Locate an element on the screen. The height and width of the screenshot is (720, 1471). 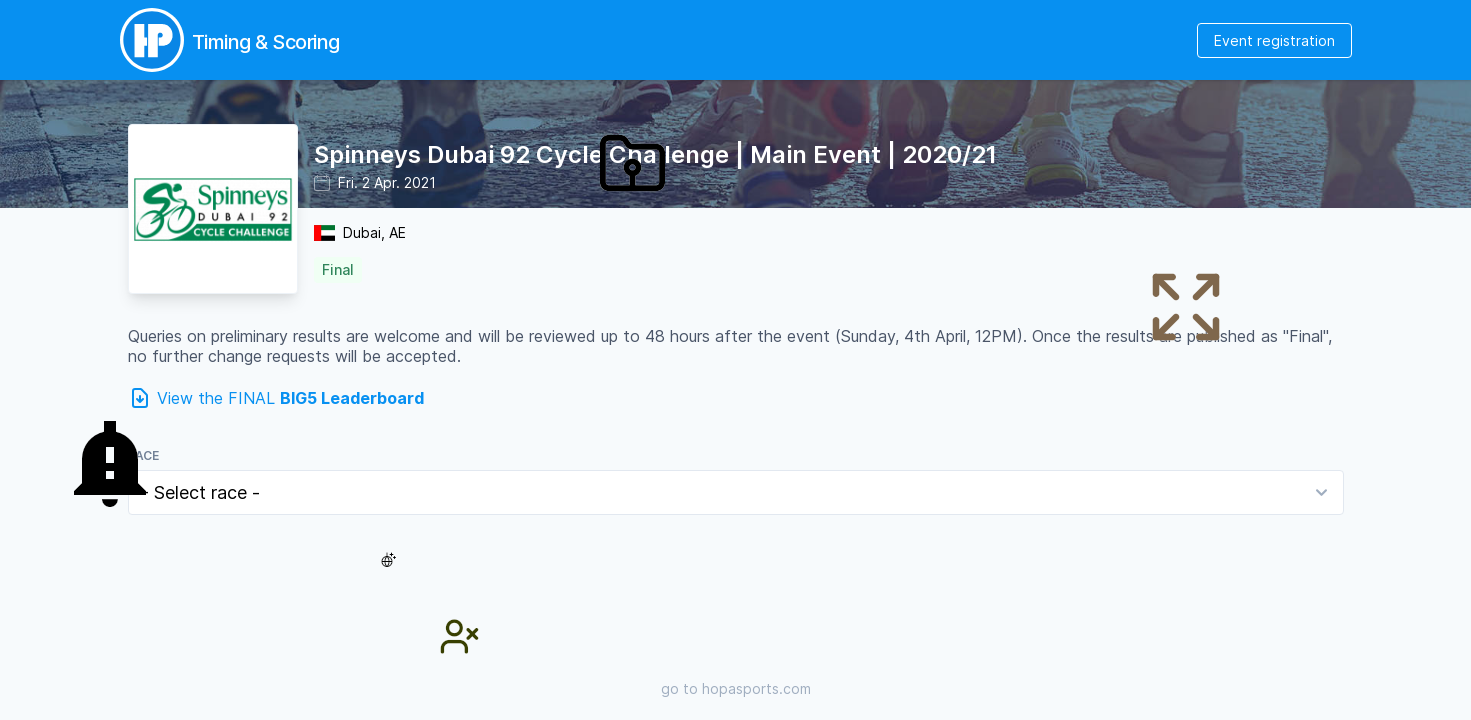
important notification requiring attention is located at coordinates (110, 463).